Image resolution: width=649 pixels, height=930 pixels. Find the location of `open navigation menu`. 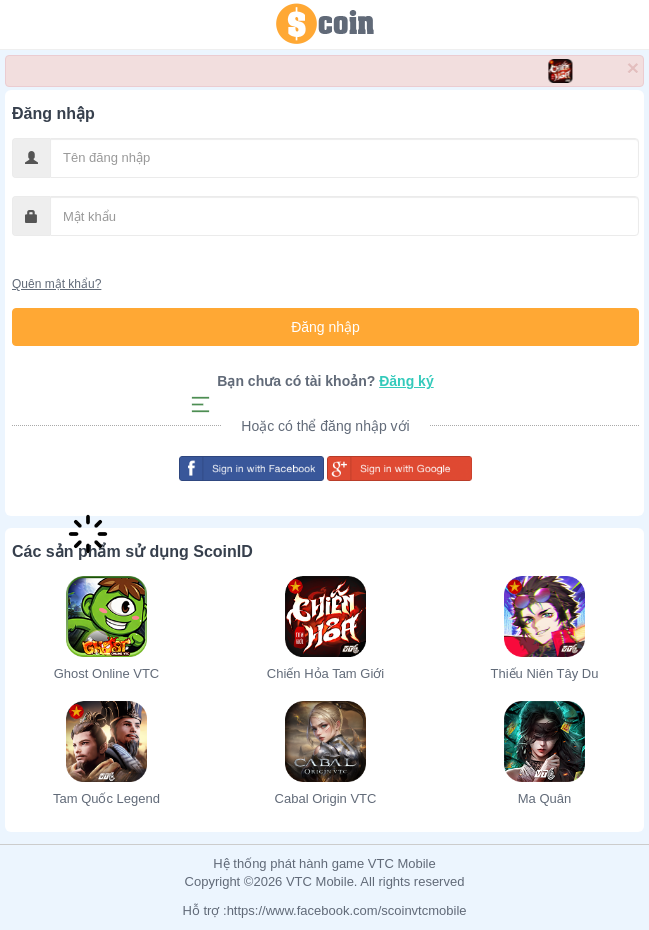

open navigation menu is located at coordinates (200, 404).